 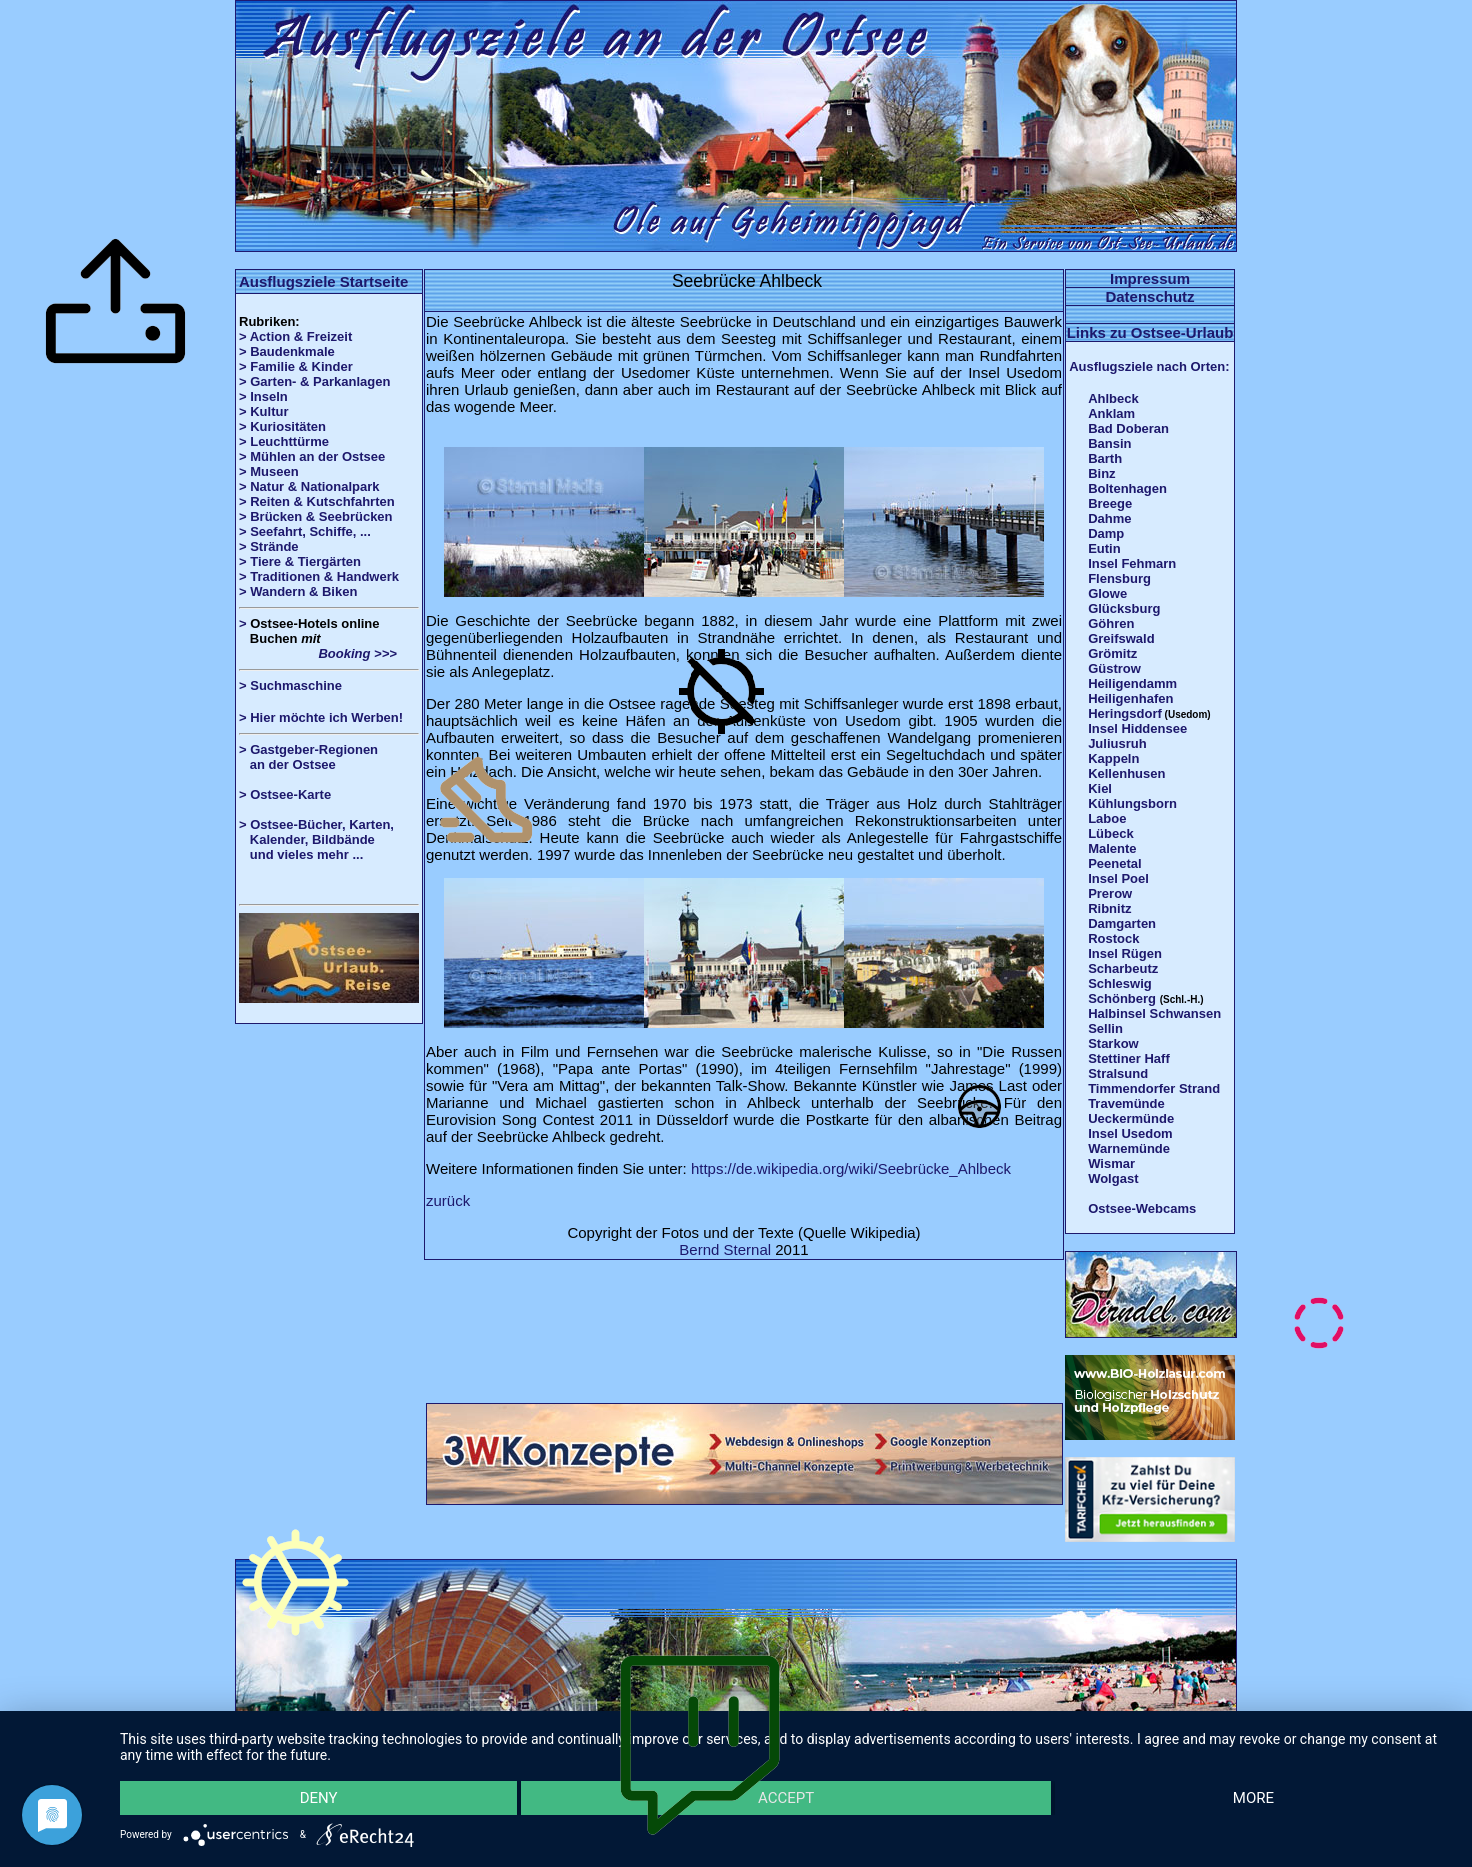 I want to click on upload a file or document, so click(x=115, y=308).